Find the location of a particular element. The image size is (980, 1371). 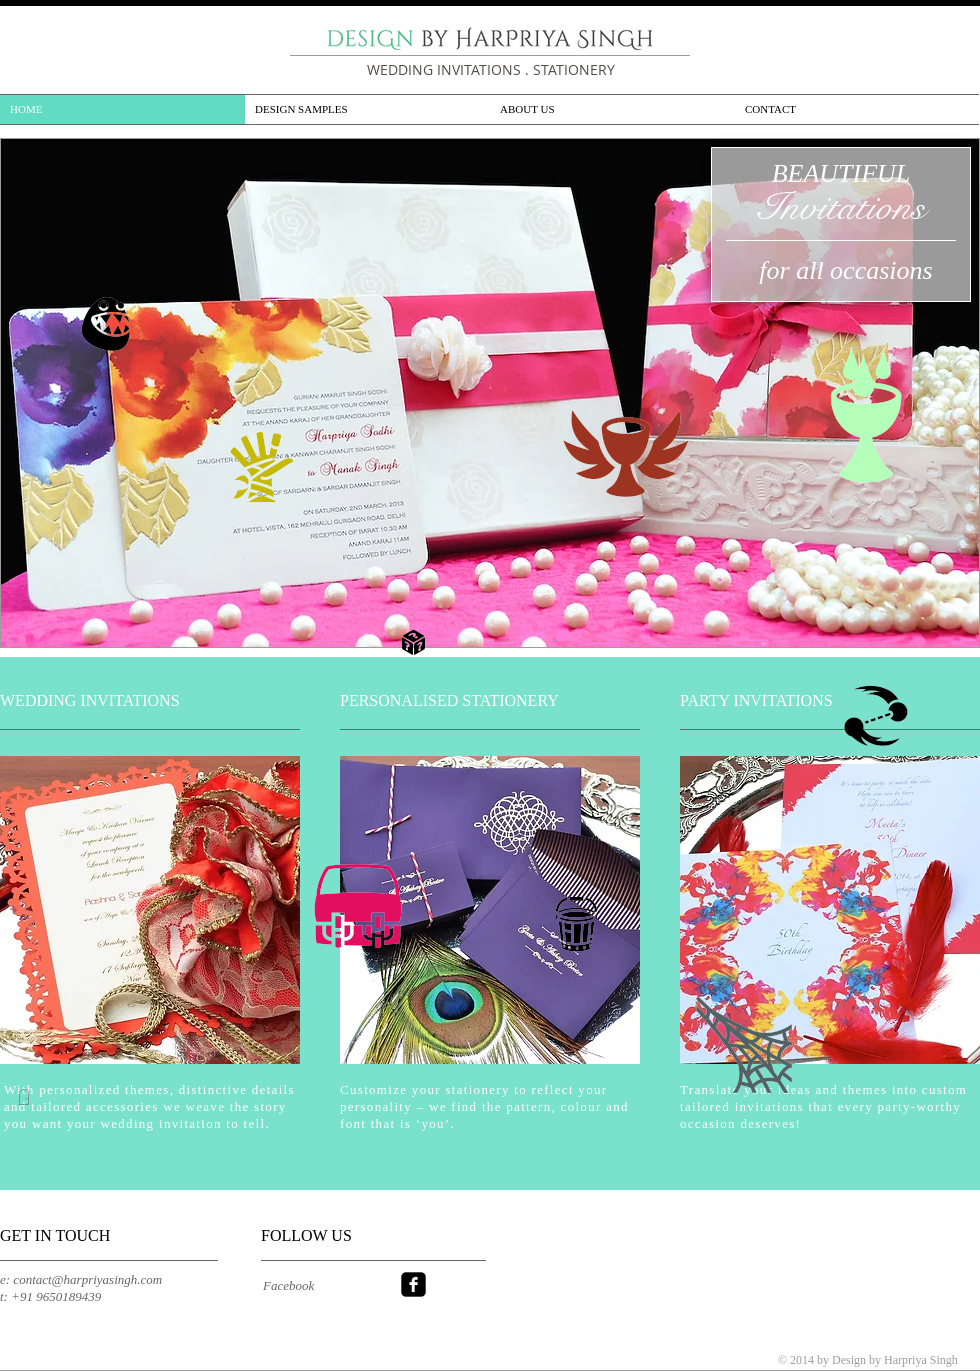

activate web spit ability is located at coordinates (743, 1045).